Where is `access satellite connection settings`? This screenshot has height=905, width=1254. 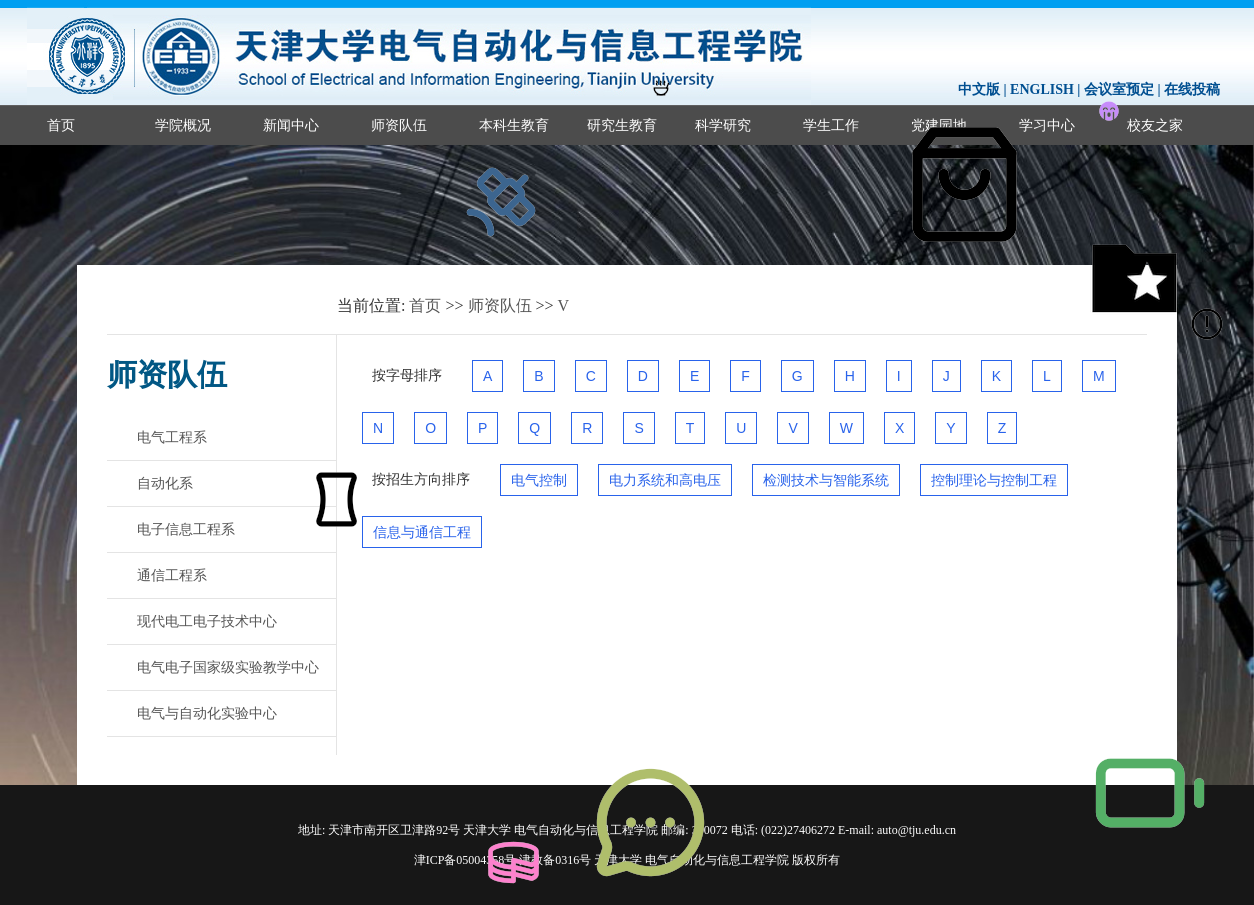
access satellite connection settings is located at coordinates (501, 202).